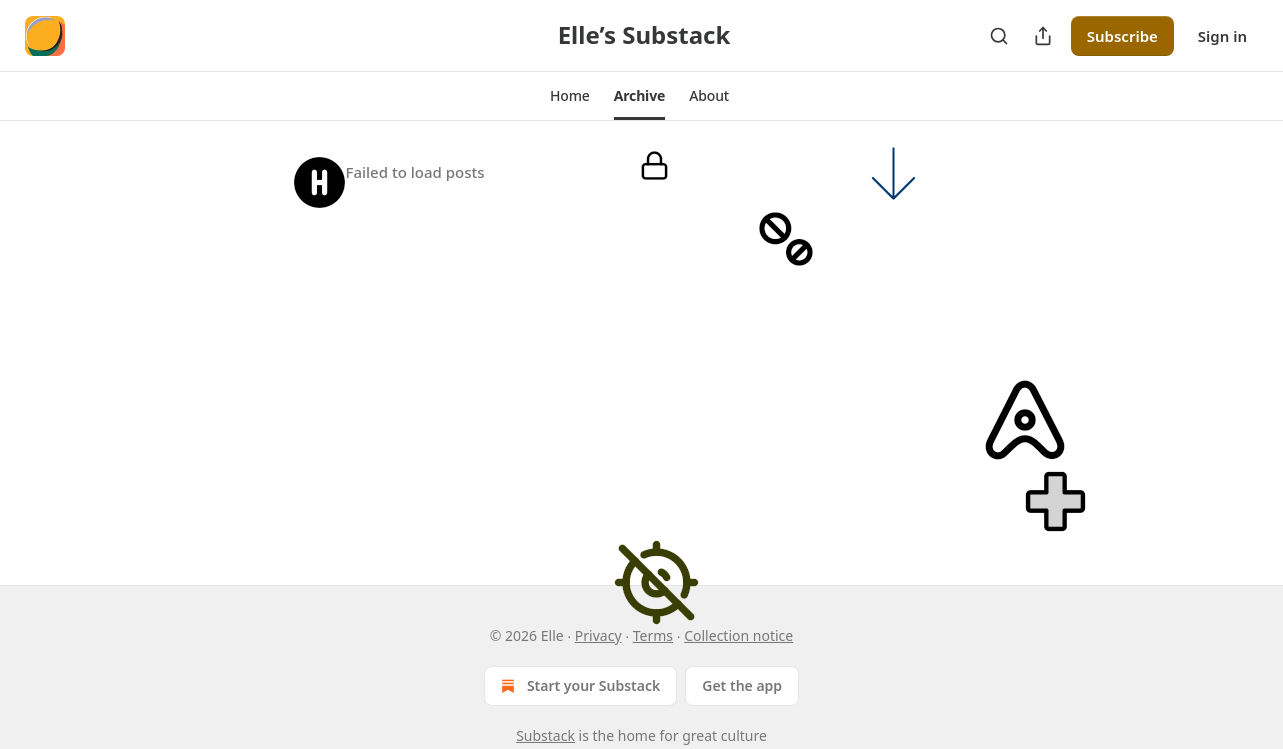 Image resolution: width=1283 pixels, height=749 pixels. Describe the element at coordinates (786, 239) in the screenshot. I see `access medication tracking or reminders` at that location.